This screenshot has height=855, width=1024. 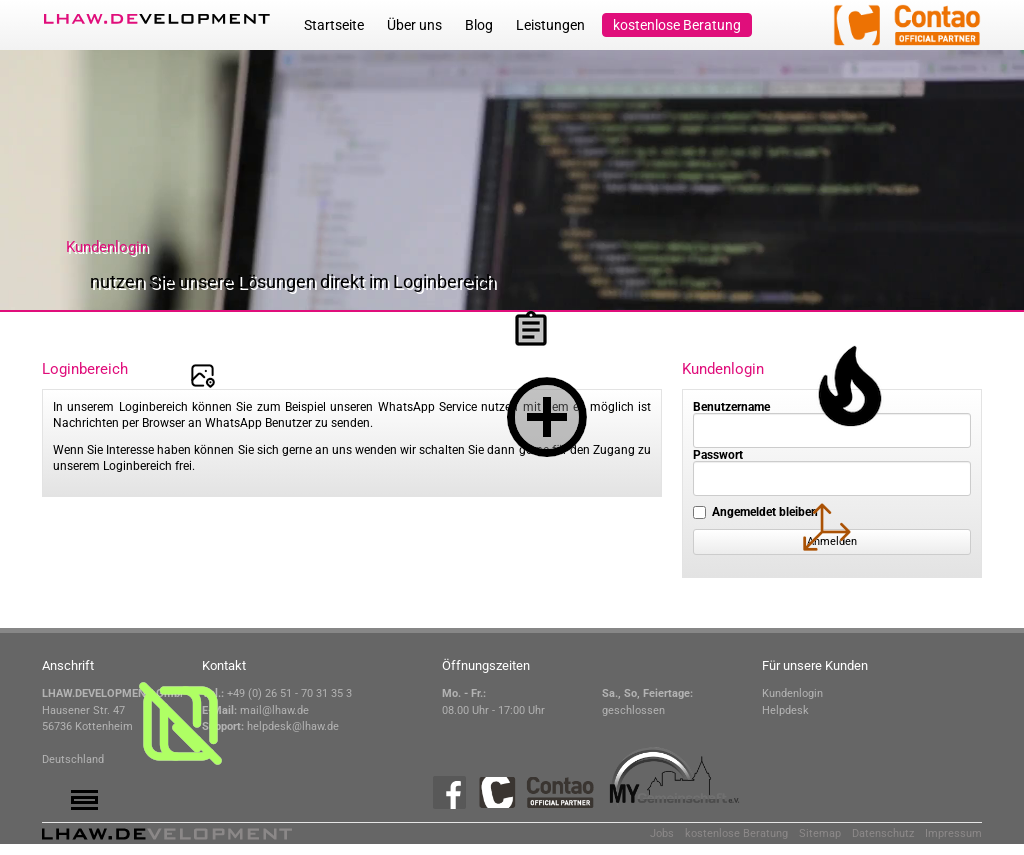 What do you see at coordinates (180, 723) in the screenshot?
I see `nfc is currently disabled` at bounding box center [180, 723].